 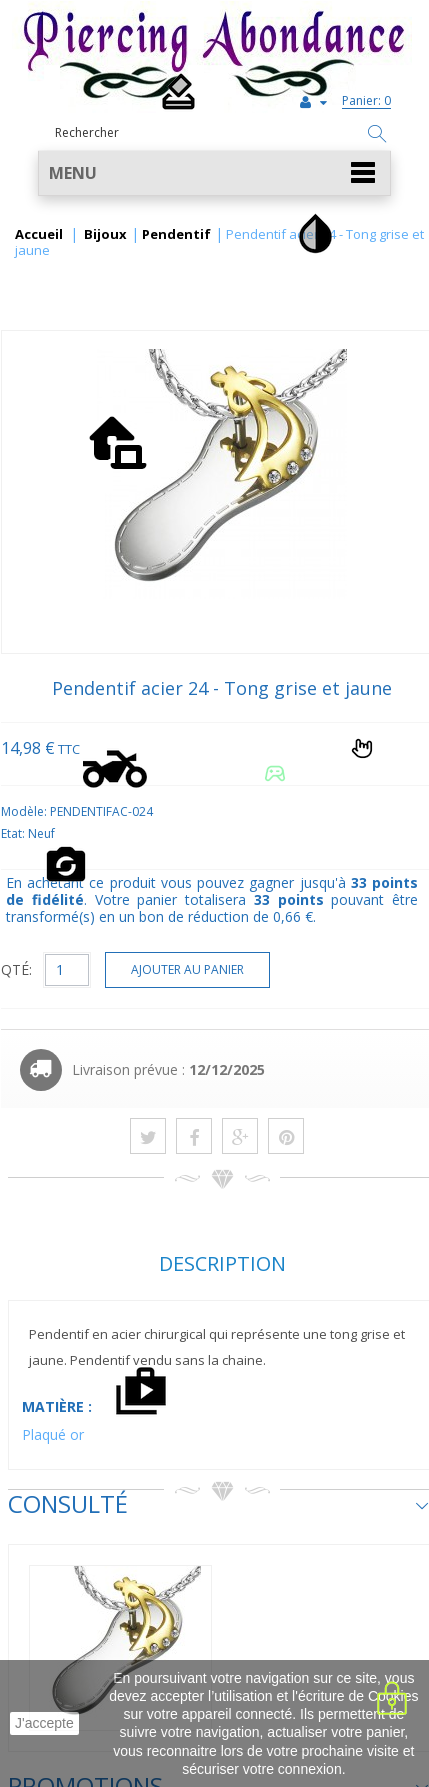 I want to click on view motorcycle-friendly routes, so click(x=115, y=769).